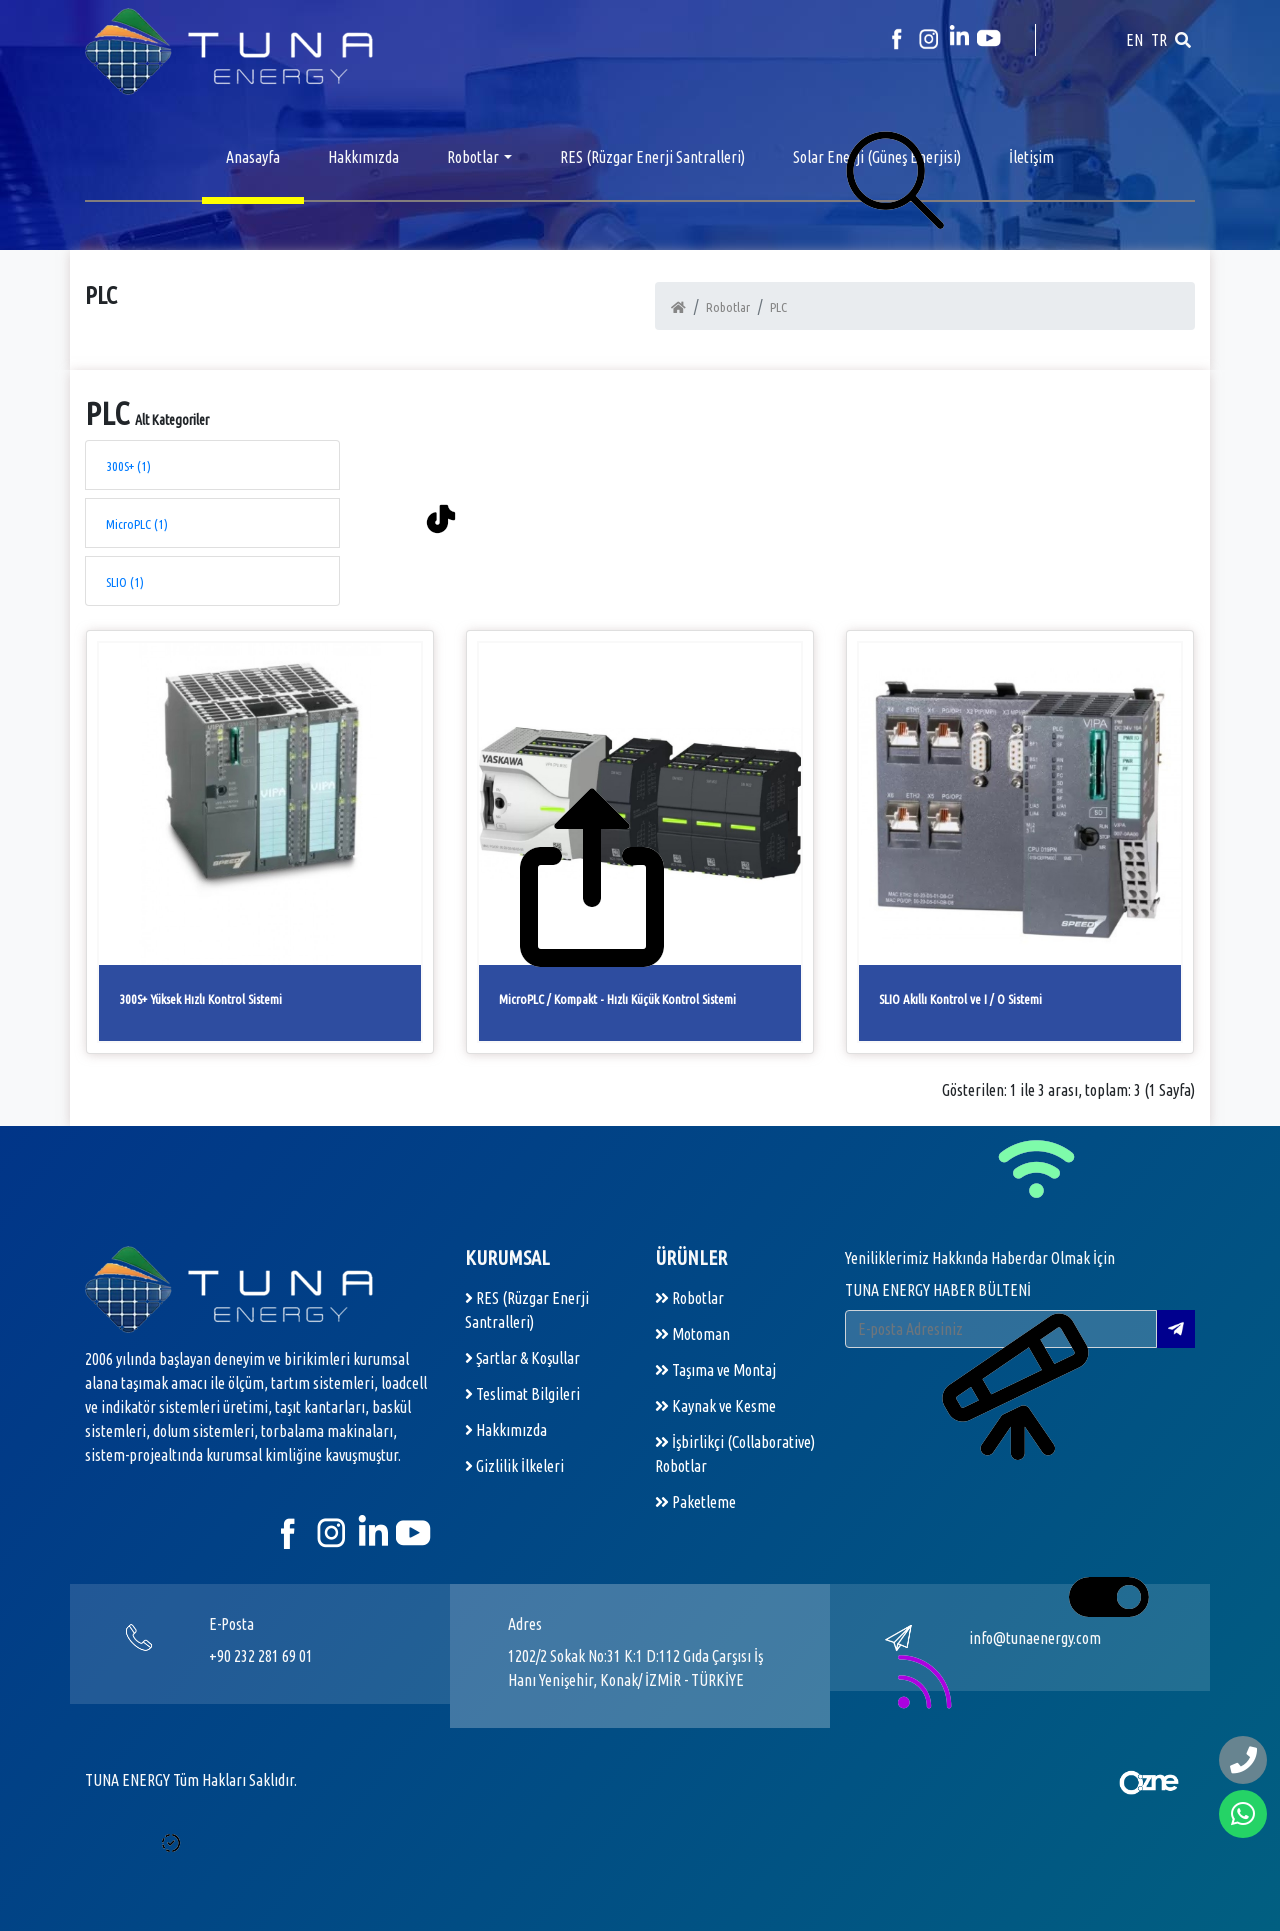  I want to click on share this content, so click(592, 883).